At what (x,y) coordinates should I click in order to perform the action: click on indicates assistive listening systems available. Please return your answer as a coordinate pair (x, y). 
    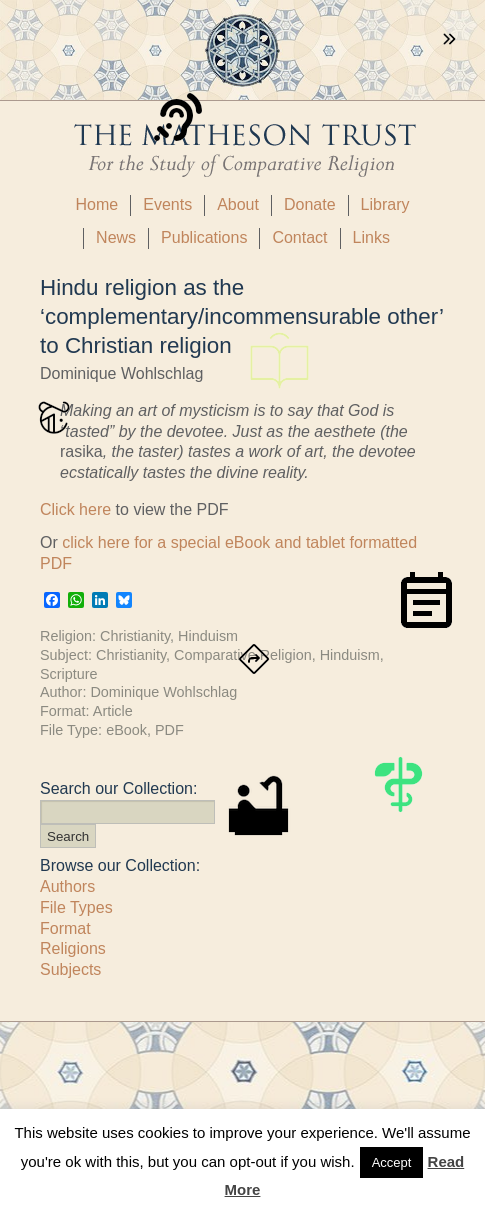
    Looking at the image, I should click on (178, 117).